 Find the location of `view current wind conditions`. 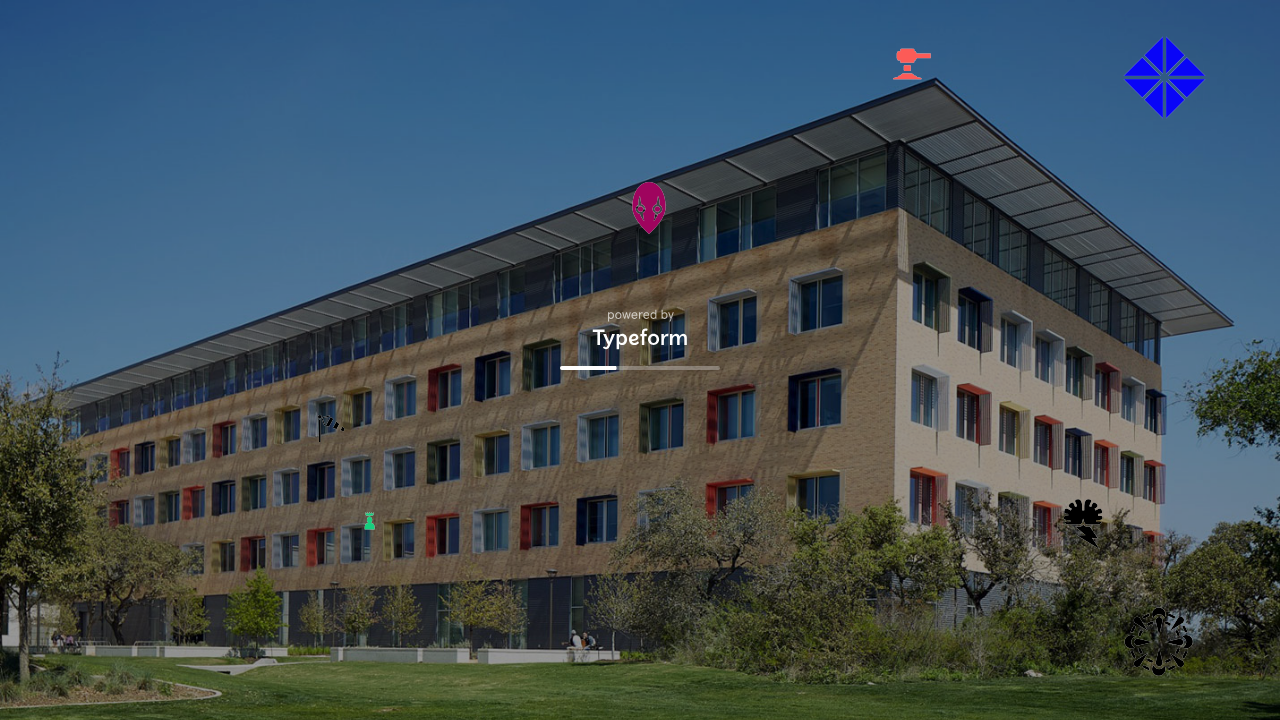

view current wind conditions is located at coordinates (331, 428).